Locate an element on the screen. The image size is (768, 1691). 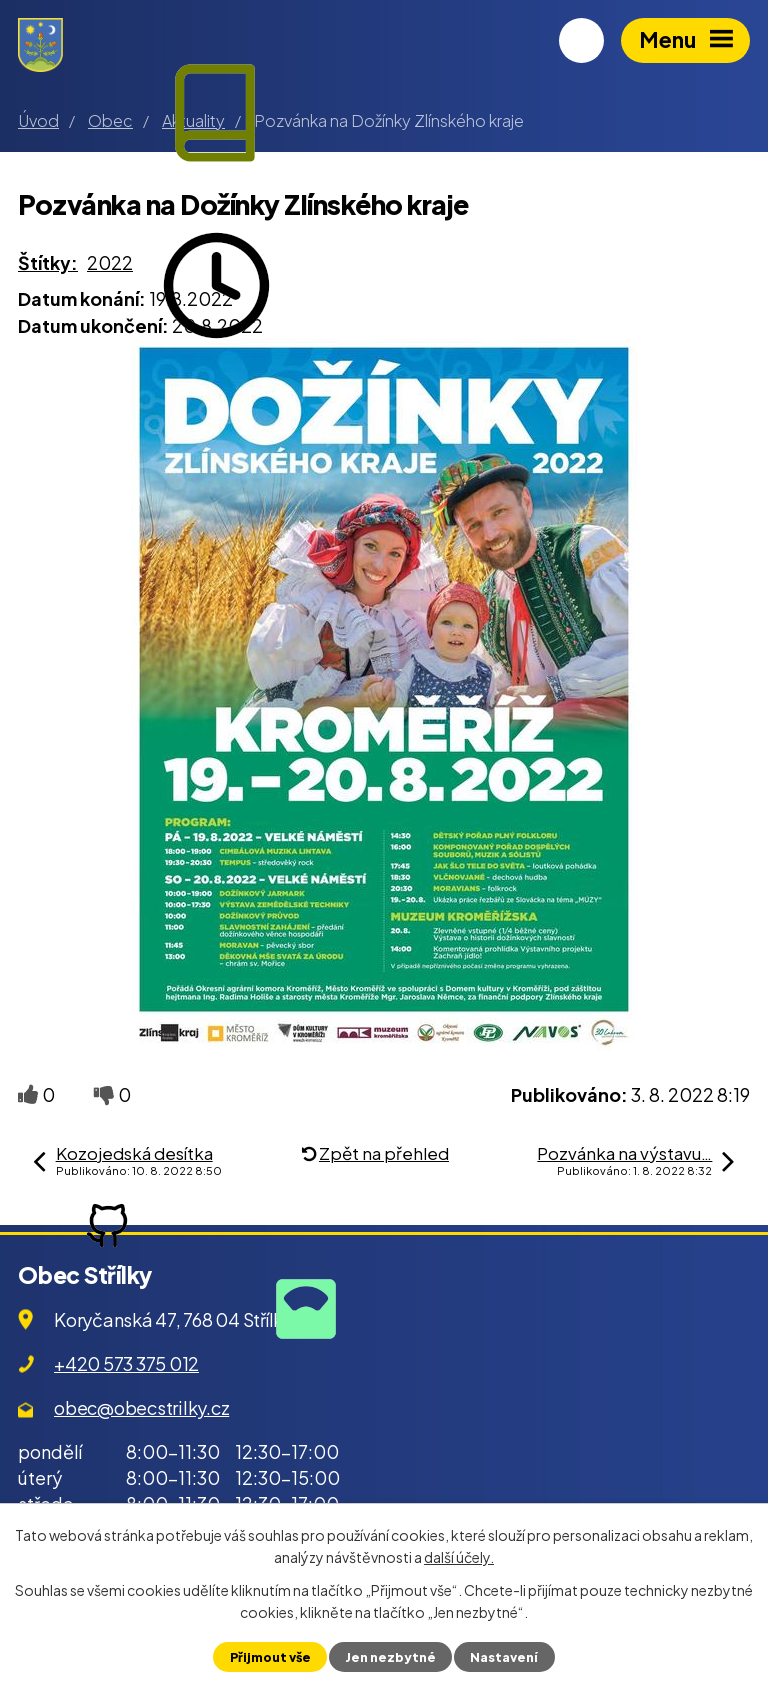
view weight or measurement data is located at coordinates (306, 1309).